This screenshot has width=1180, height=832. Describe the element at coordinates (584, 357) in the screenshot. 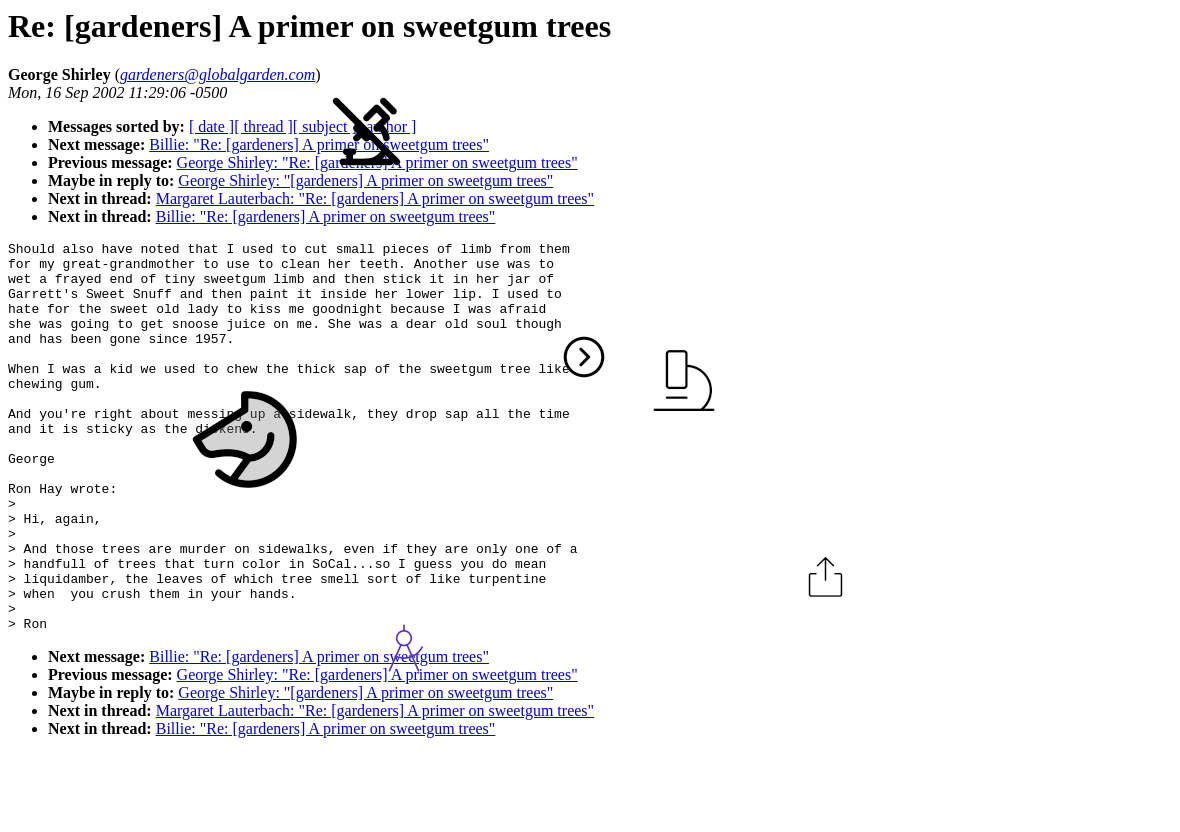

I see `go to next item or page` at that location.